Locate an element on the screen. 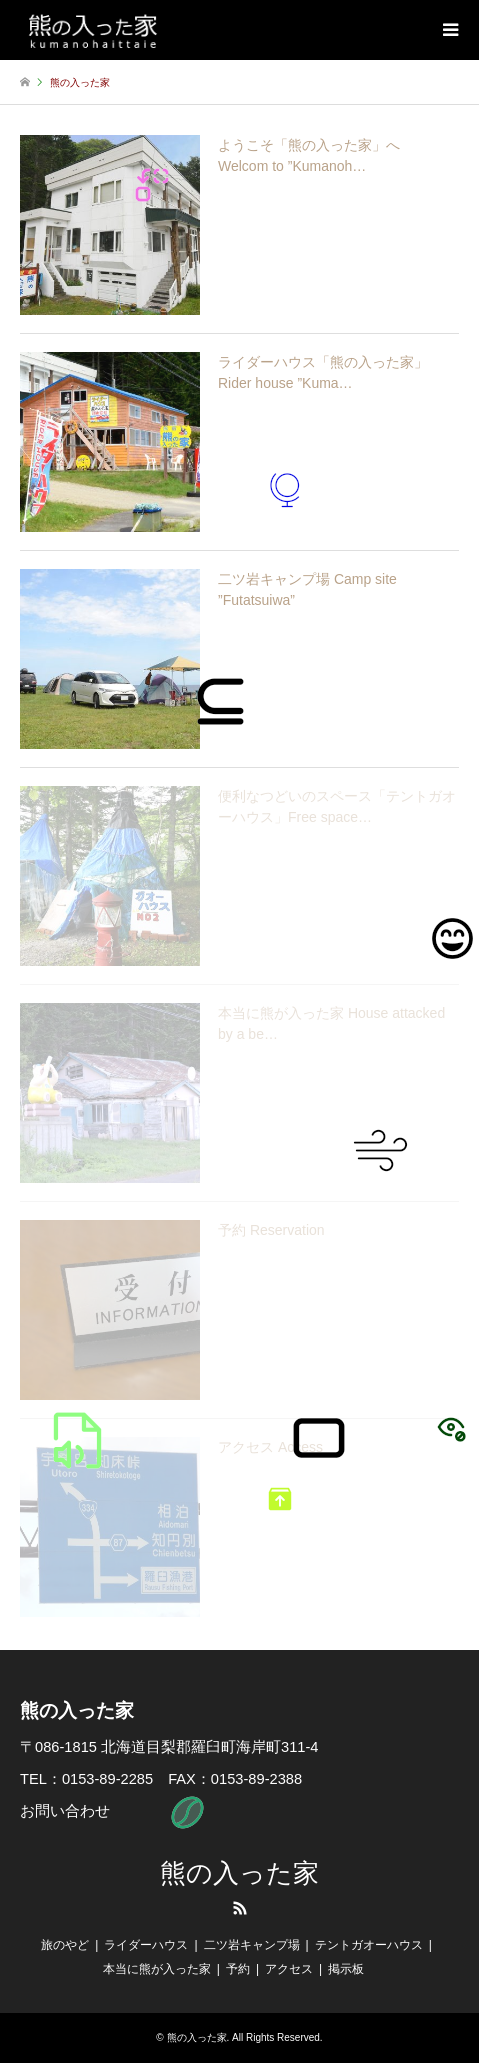  access coffee shop or café locations is located at coordinates (187, 1812).